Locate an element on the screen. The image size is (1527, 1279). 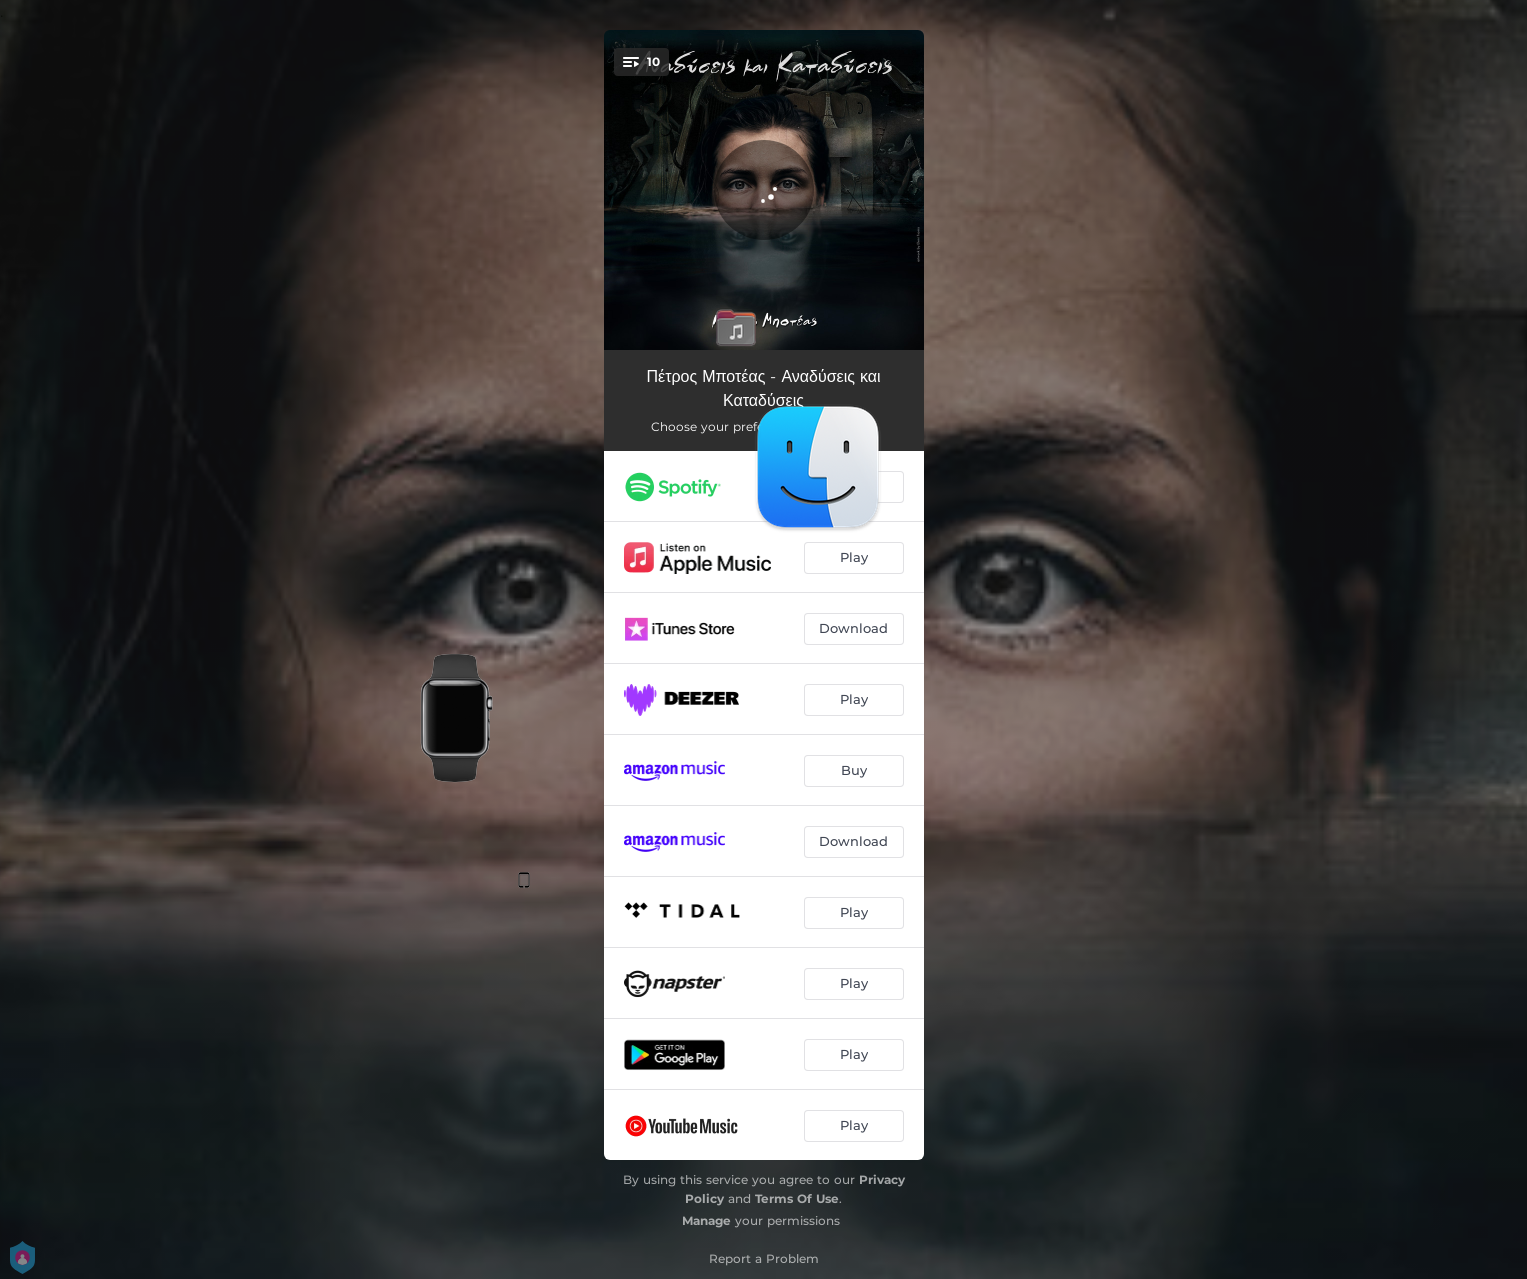
manage connected Apple Watch device is located at coordinates (455, 718).